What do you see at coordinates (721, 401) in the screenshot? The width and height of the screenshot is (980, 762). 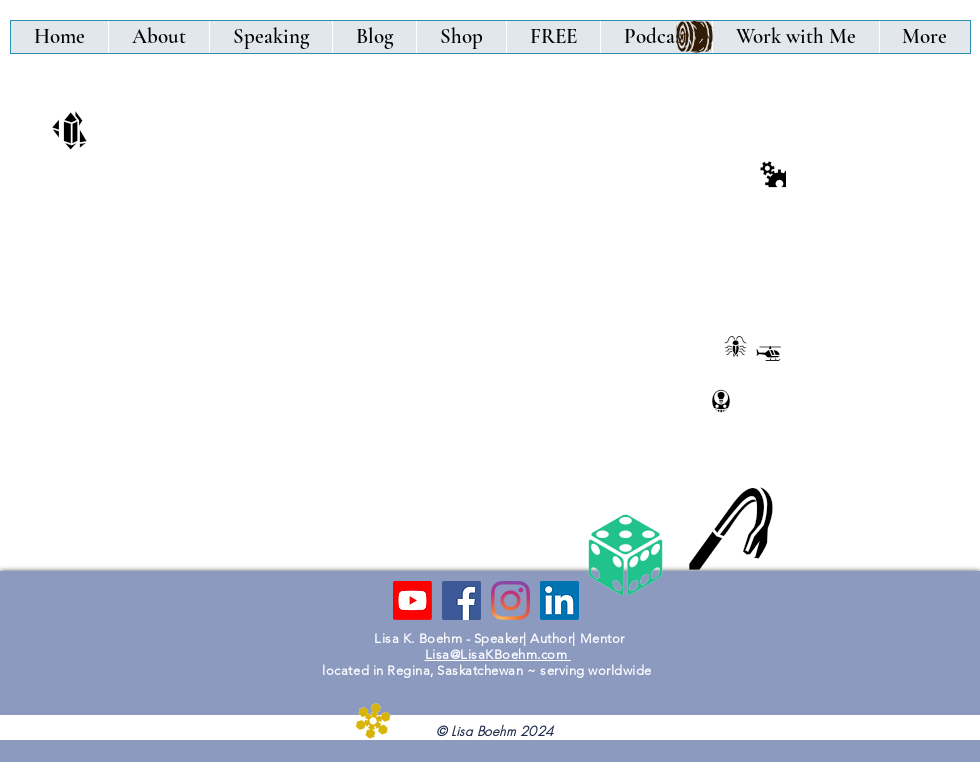 I see `submit a new idea or suggestion` at bounding box center [721, 401].